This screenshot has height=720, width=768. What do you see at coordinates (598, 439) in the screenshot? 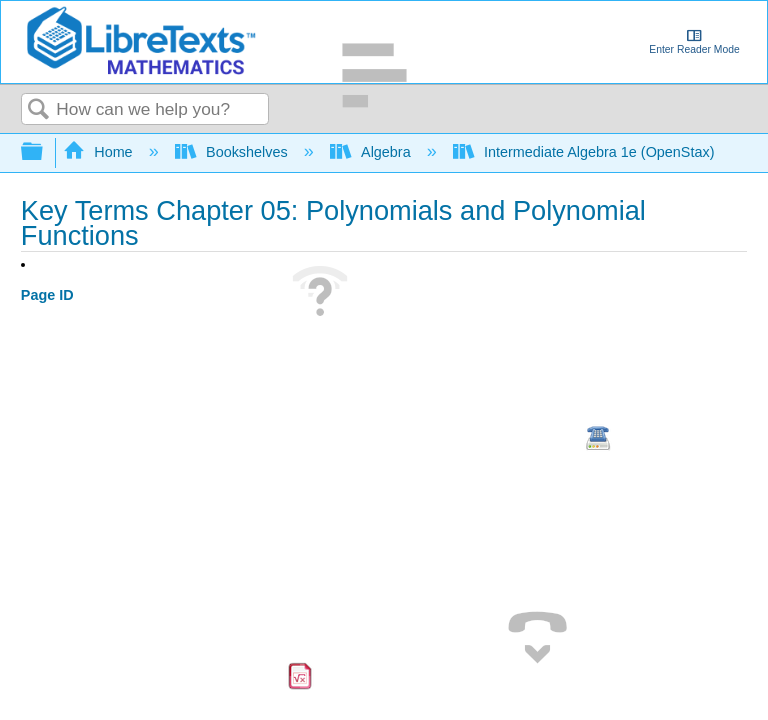
I see `access modem or dial-up network settings` at bounding box center [598, 439].